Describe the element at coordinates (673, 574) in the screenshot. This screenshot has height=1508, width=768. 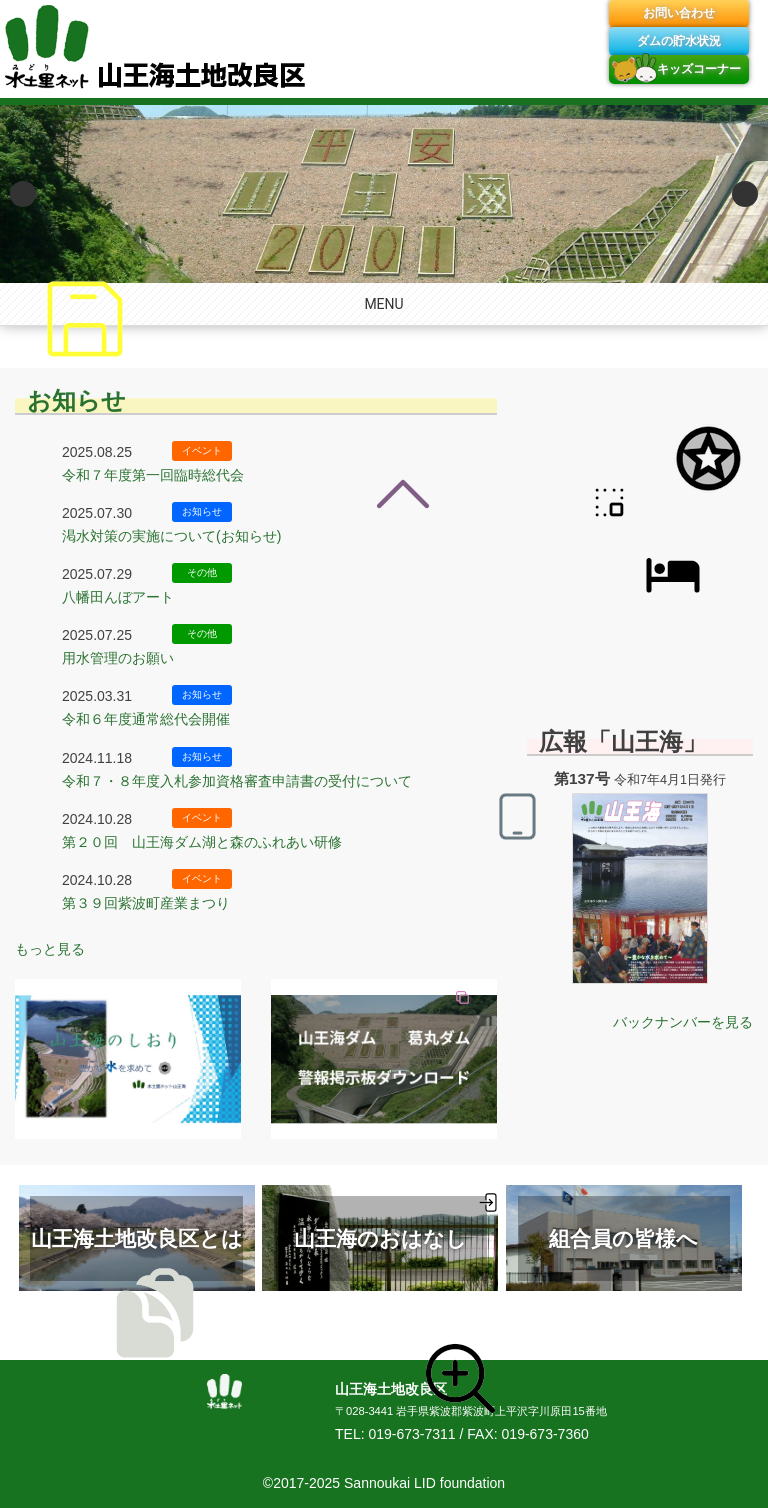
I see `book a hotel or accommodation` at that location.